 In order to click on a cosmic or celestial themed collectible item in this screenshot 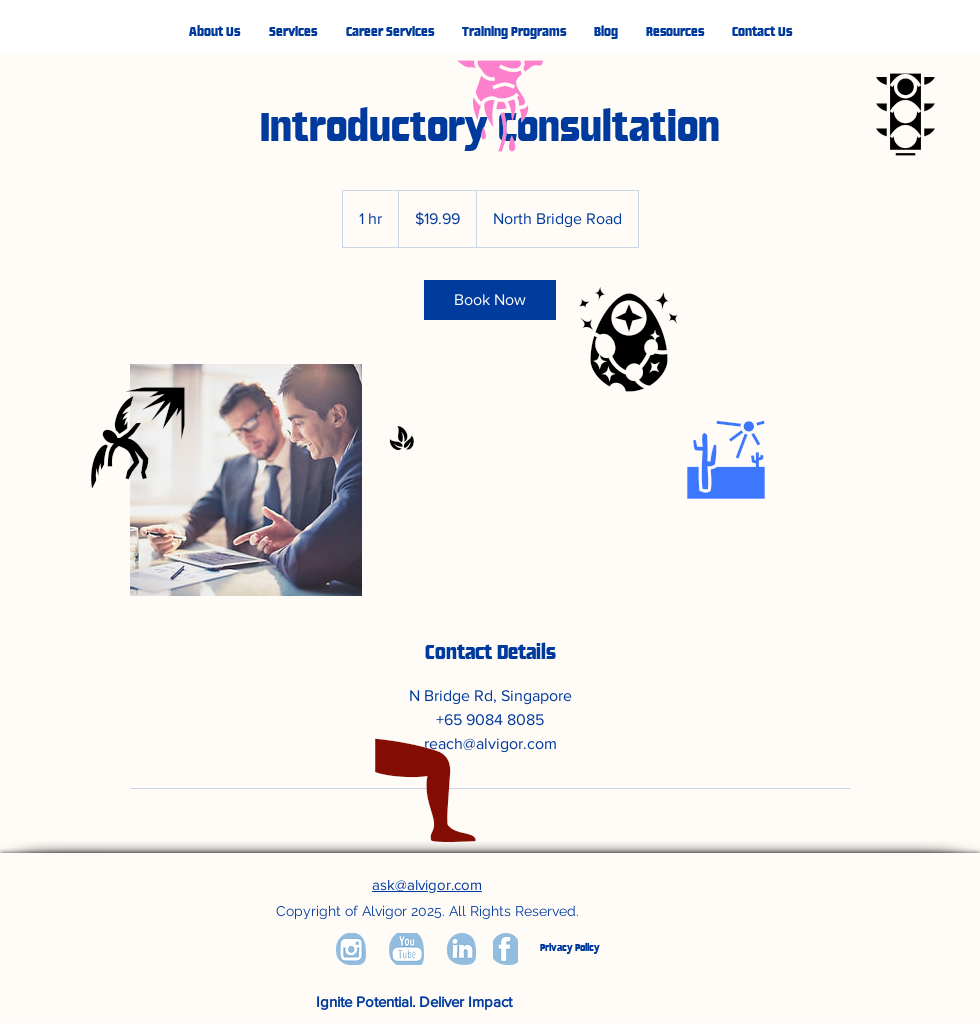, I will do `click(629, 339)`.